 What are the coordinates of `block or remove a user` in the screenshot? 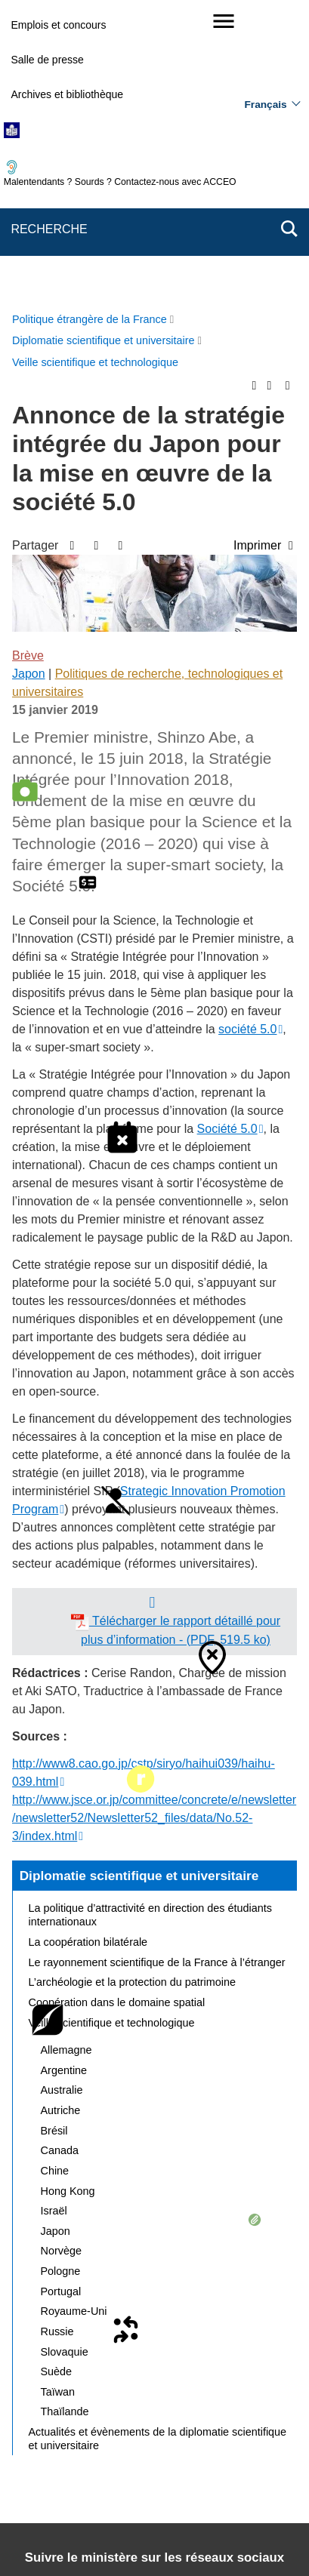 It's located at (116, 1500).